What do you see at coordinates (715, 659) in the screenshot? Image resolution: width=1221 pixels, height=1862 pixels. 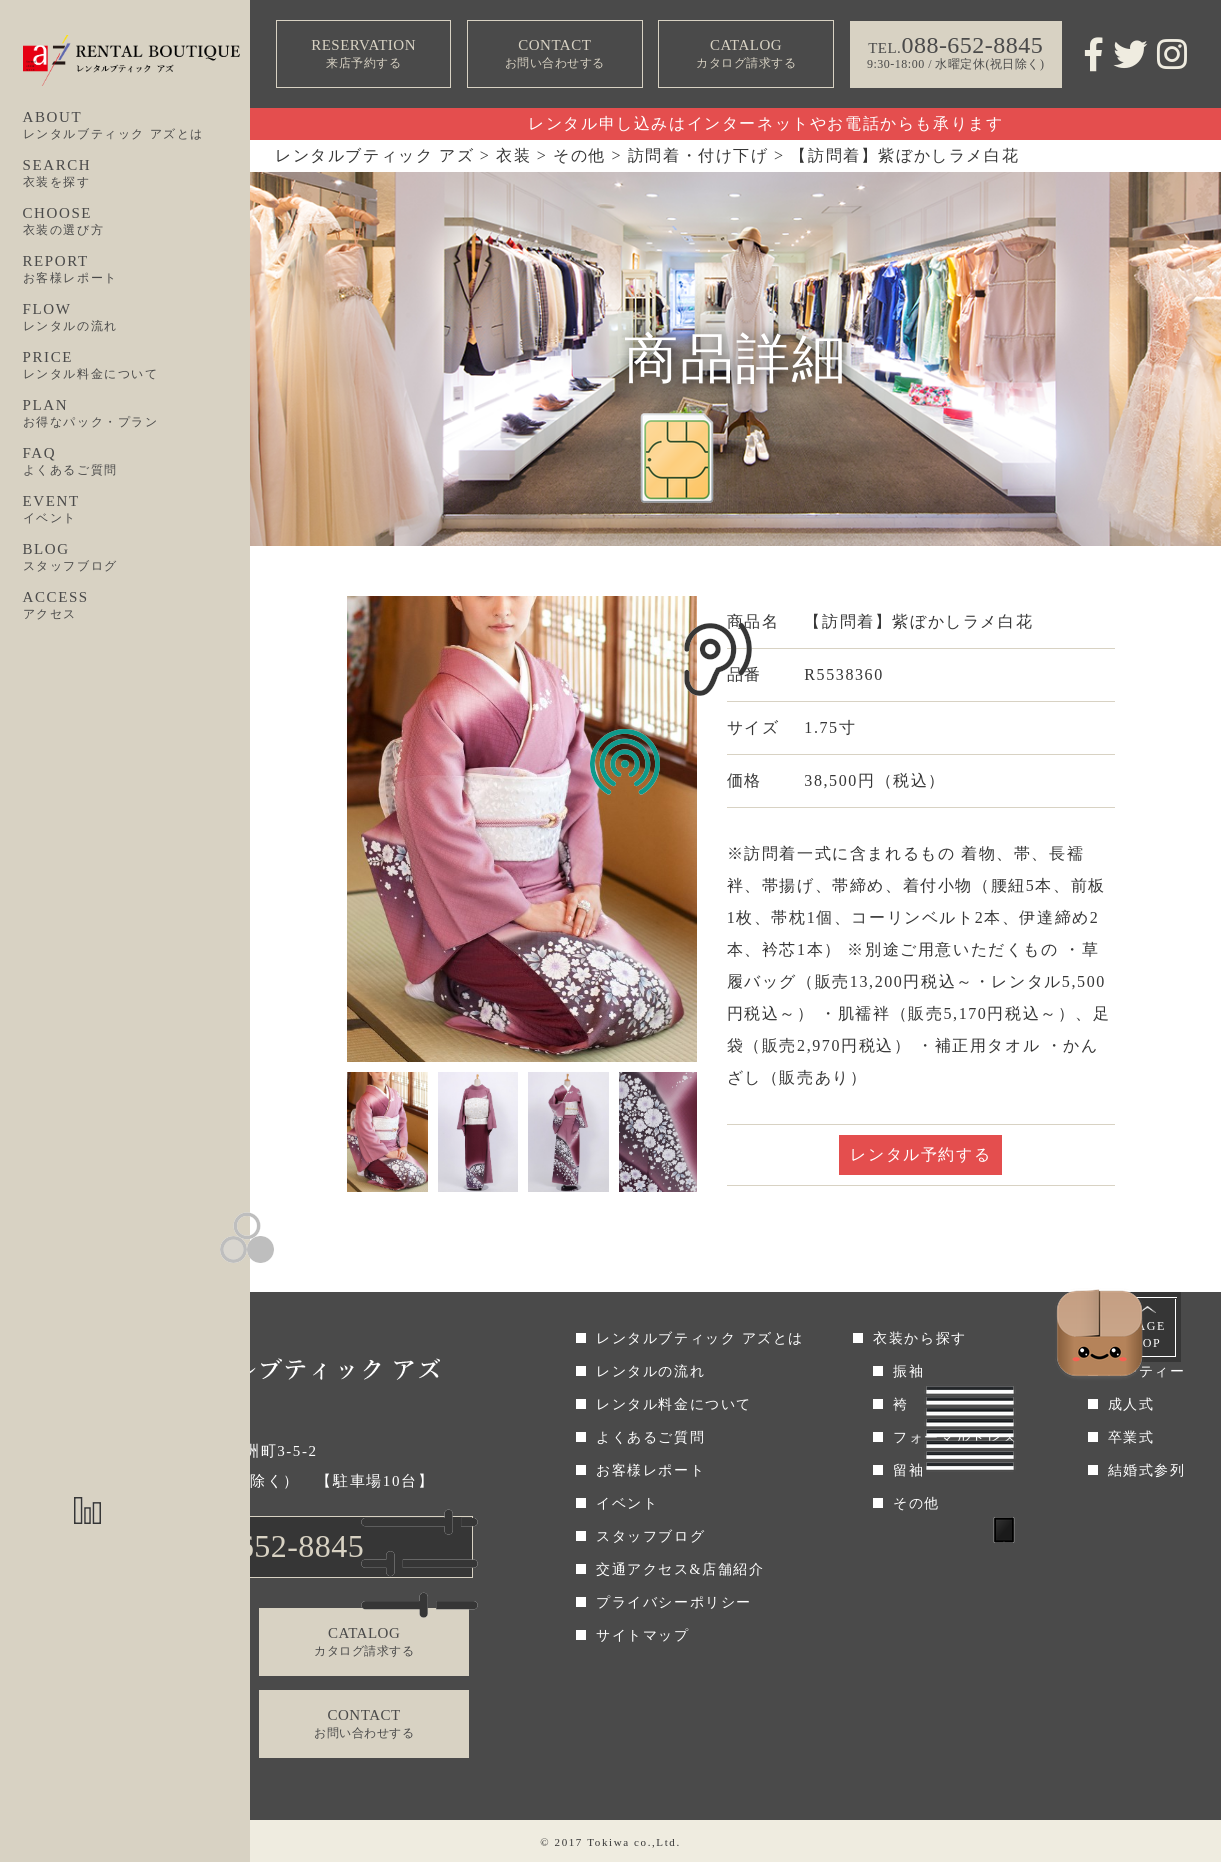 I see `access hearing accessibility settings` at bounding box center [715, 659].